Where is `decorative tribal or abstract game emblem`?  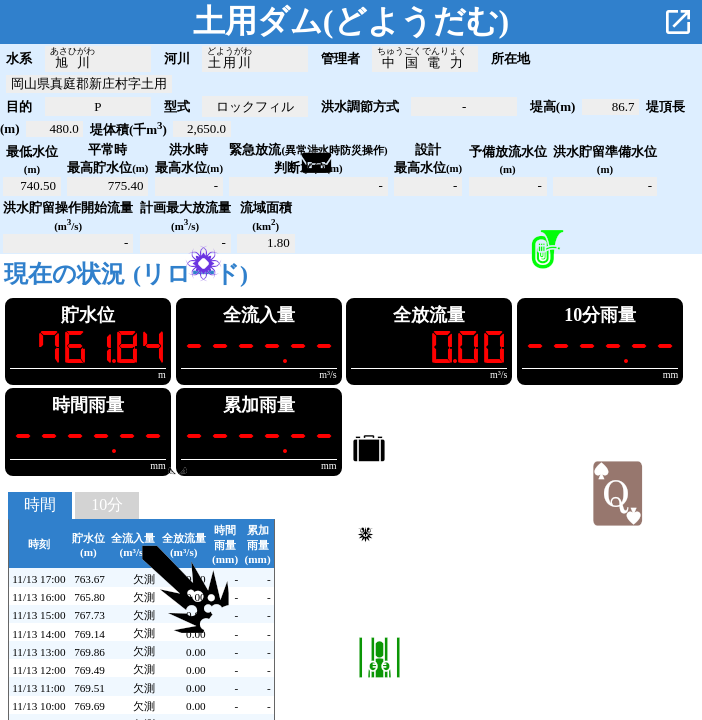
decorative tribal or abstract game emblem is located at coordinates (365, 534).